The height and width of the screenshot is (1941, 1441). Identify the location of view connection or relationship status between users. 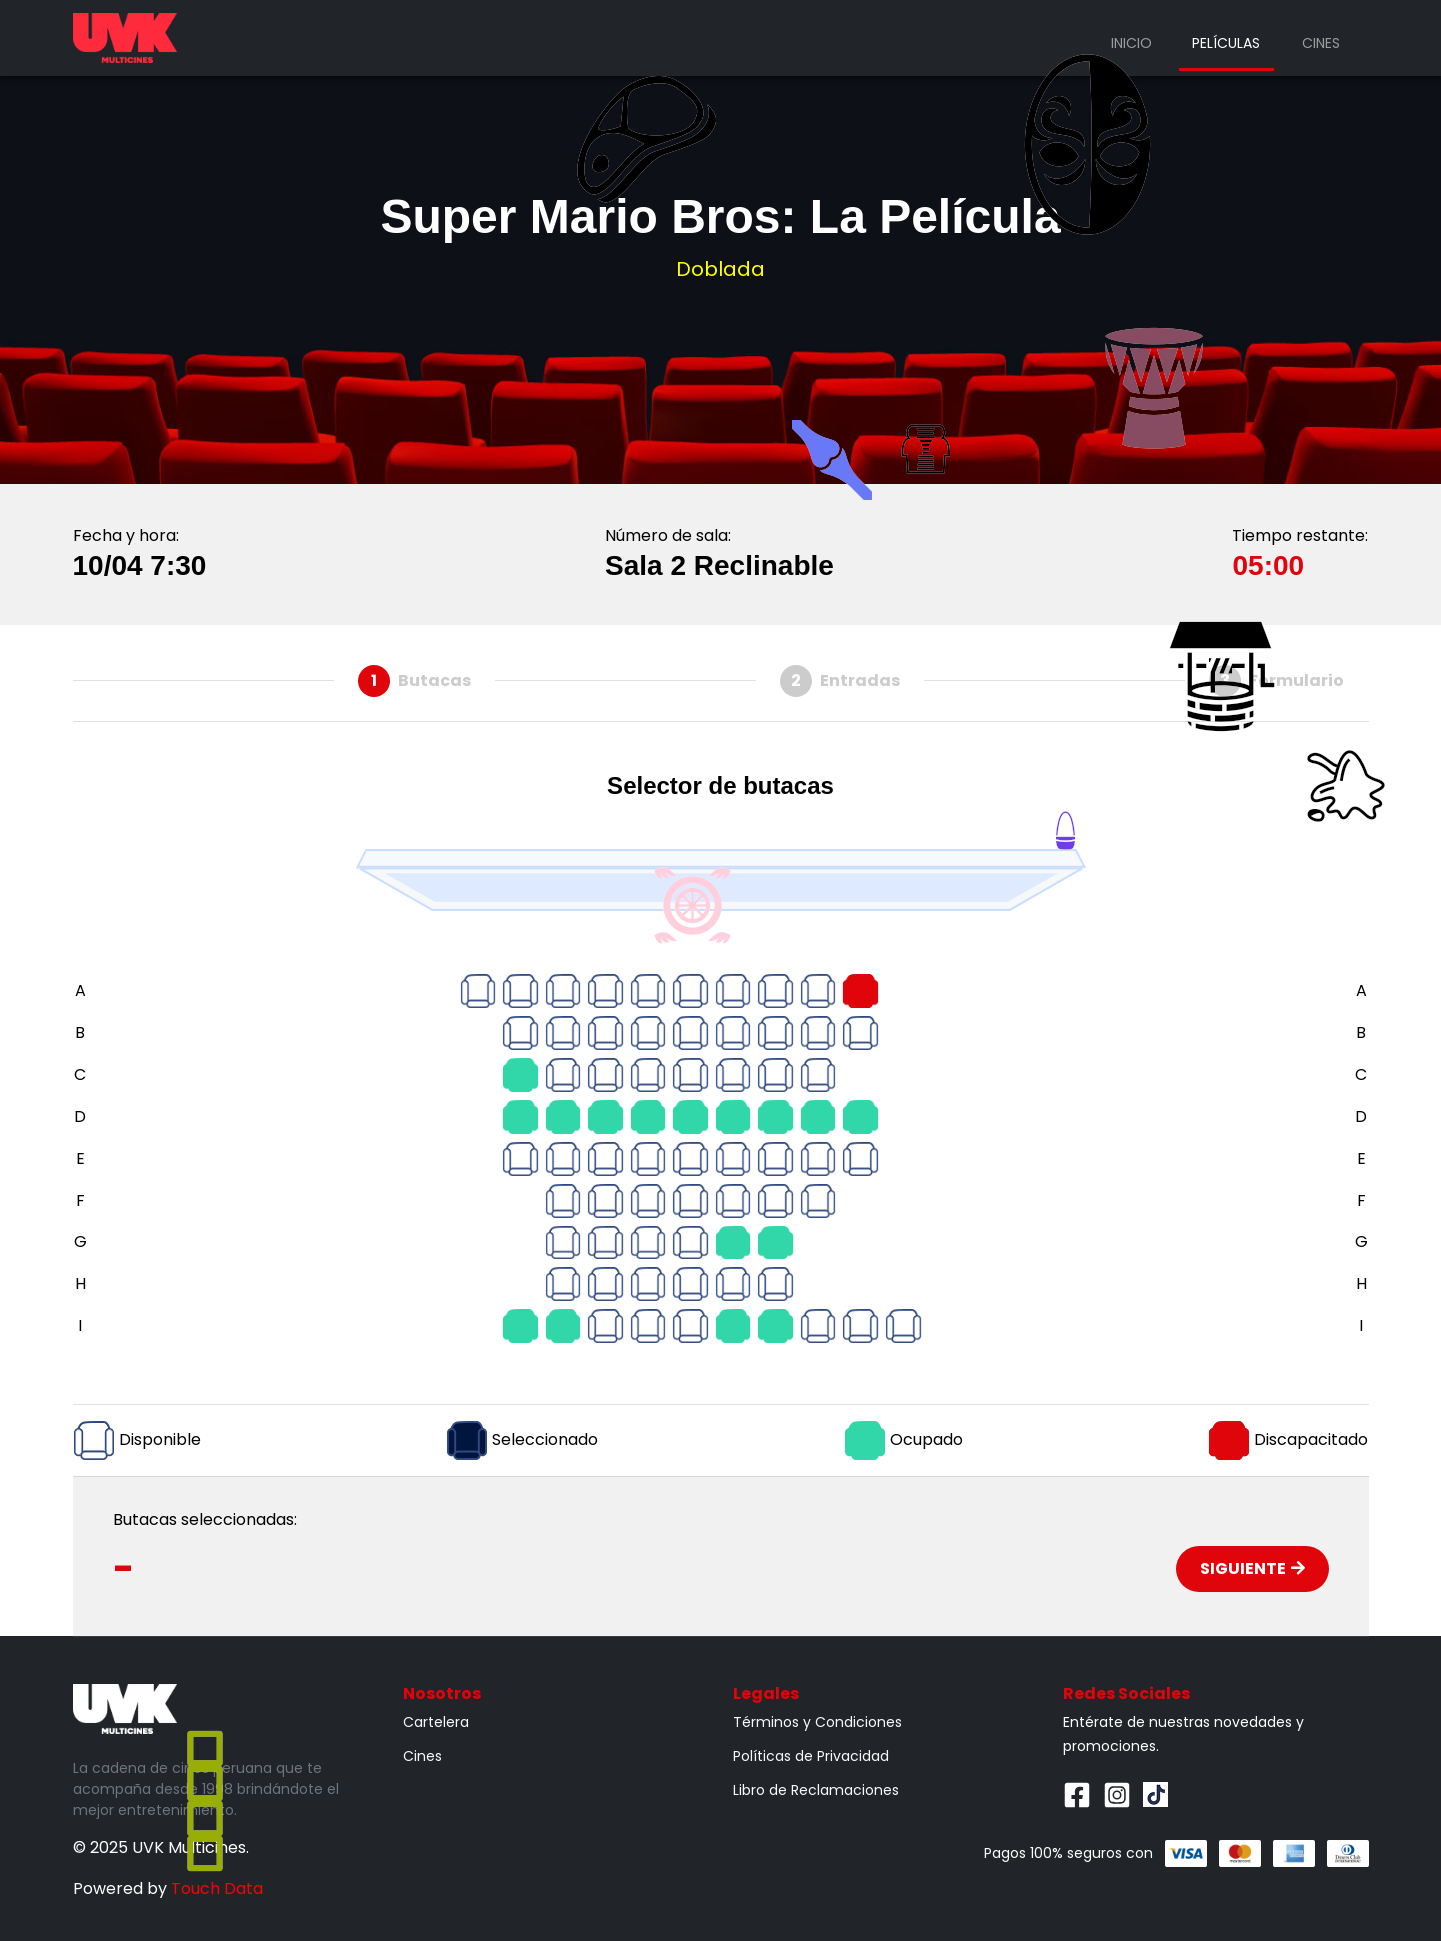
(925, 448).